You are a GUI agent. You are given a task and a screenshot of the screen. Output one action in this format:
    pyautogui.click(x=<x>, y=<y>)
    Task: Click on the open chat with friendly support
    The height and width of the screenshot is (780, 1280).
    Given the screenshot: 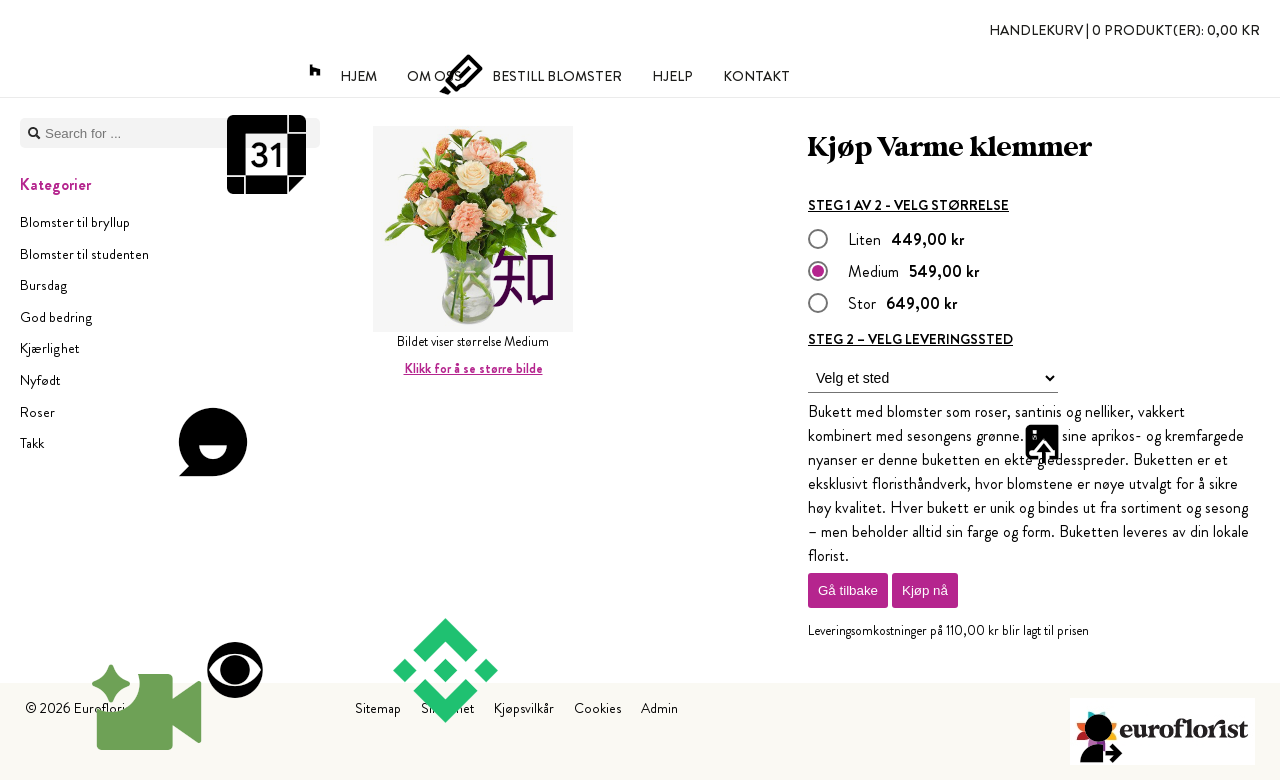 What is the action you would take?
    pyautogui.click(x=213, y=442)
    